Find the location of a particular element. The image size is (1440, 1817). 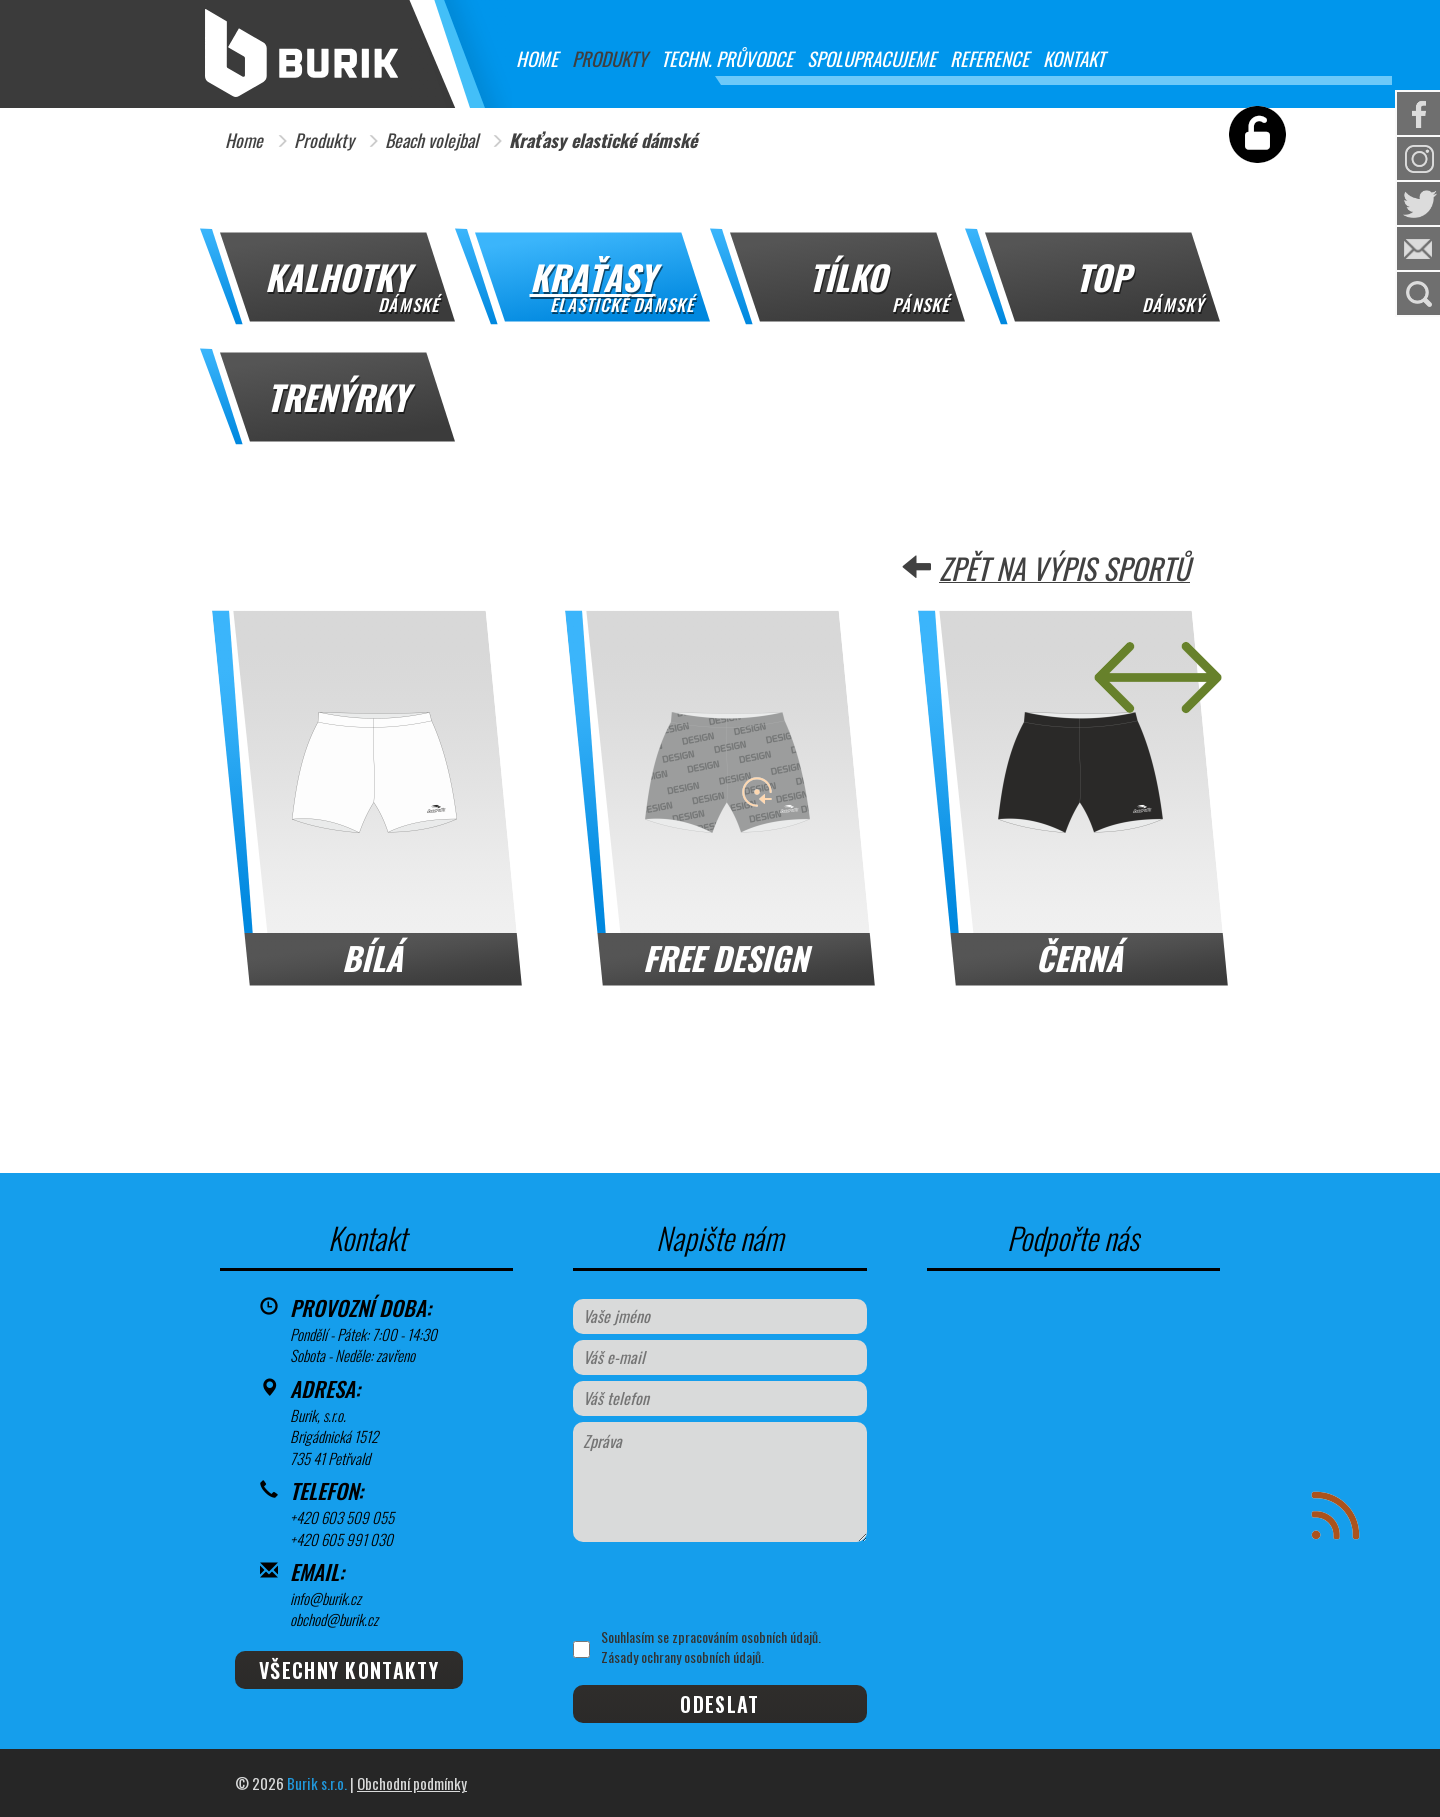

subscribe to RSS feed is located at coordinates (1335, 1515).